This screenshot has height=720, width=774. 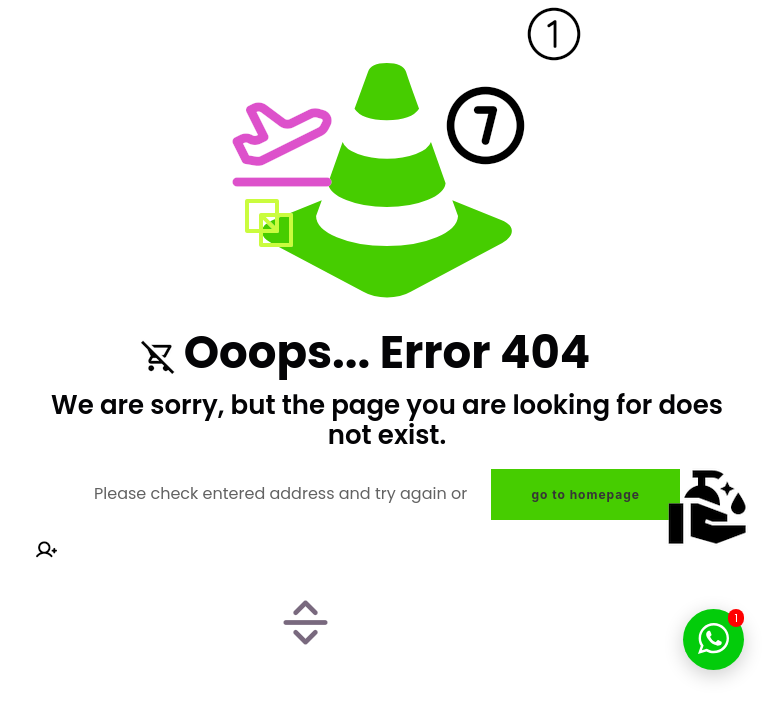 What do you see at coordinates (269, 223) in the screenshot?
I see `intersect or merge two layers` at bounding box center [269, 223].